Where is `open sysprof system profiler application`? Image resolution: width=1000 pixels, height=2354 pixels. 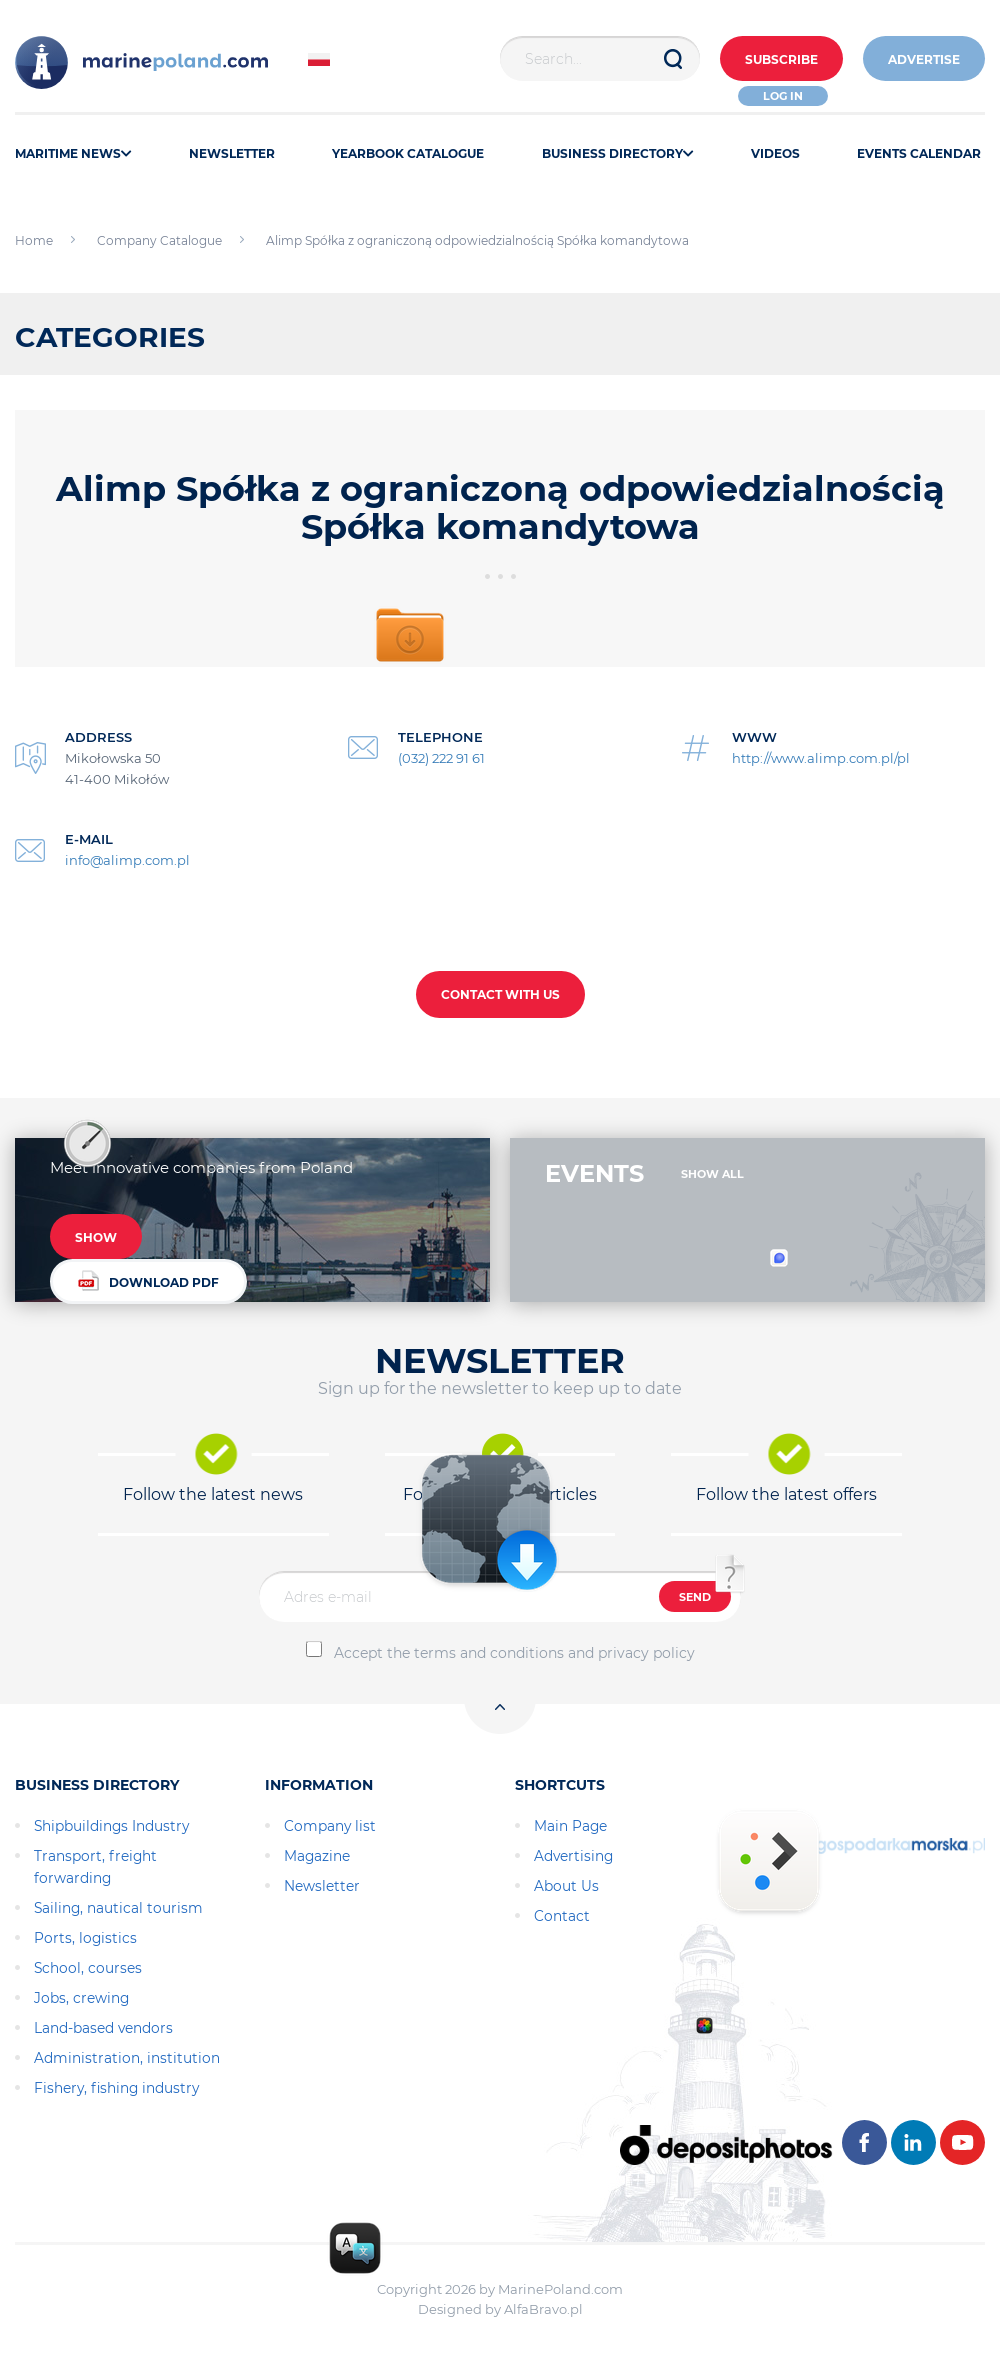
open sysprof system profiler application is located at coordinates (87, 1143).